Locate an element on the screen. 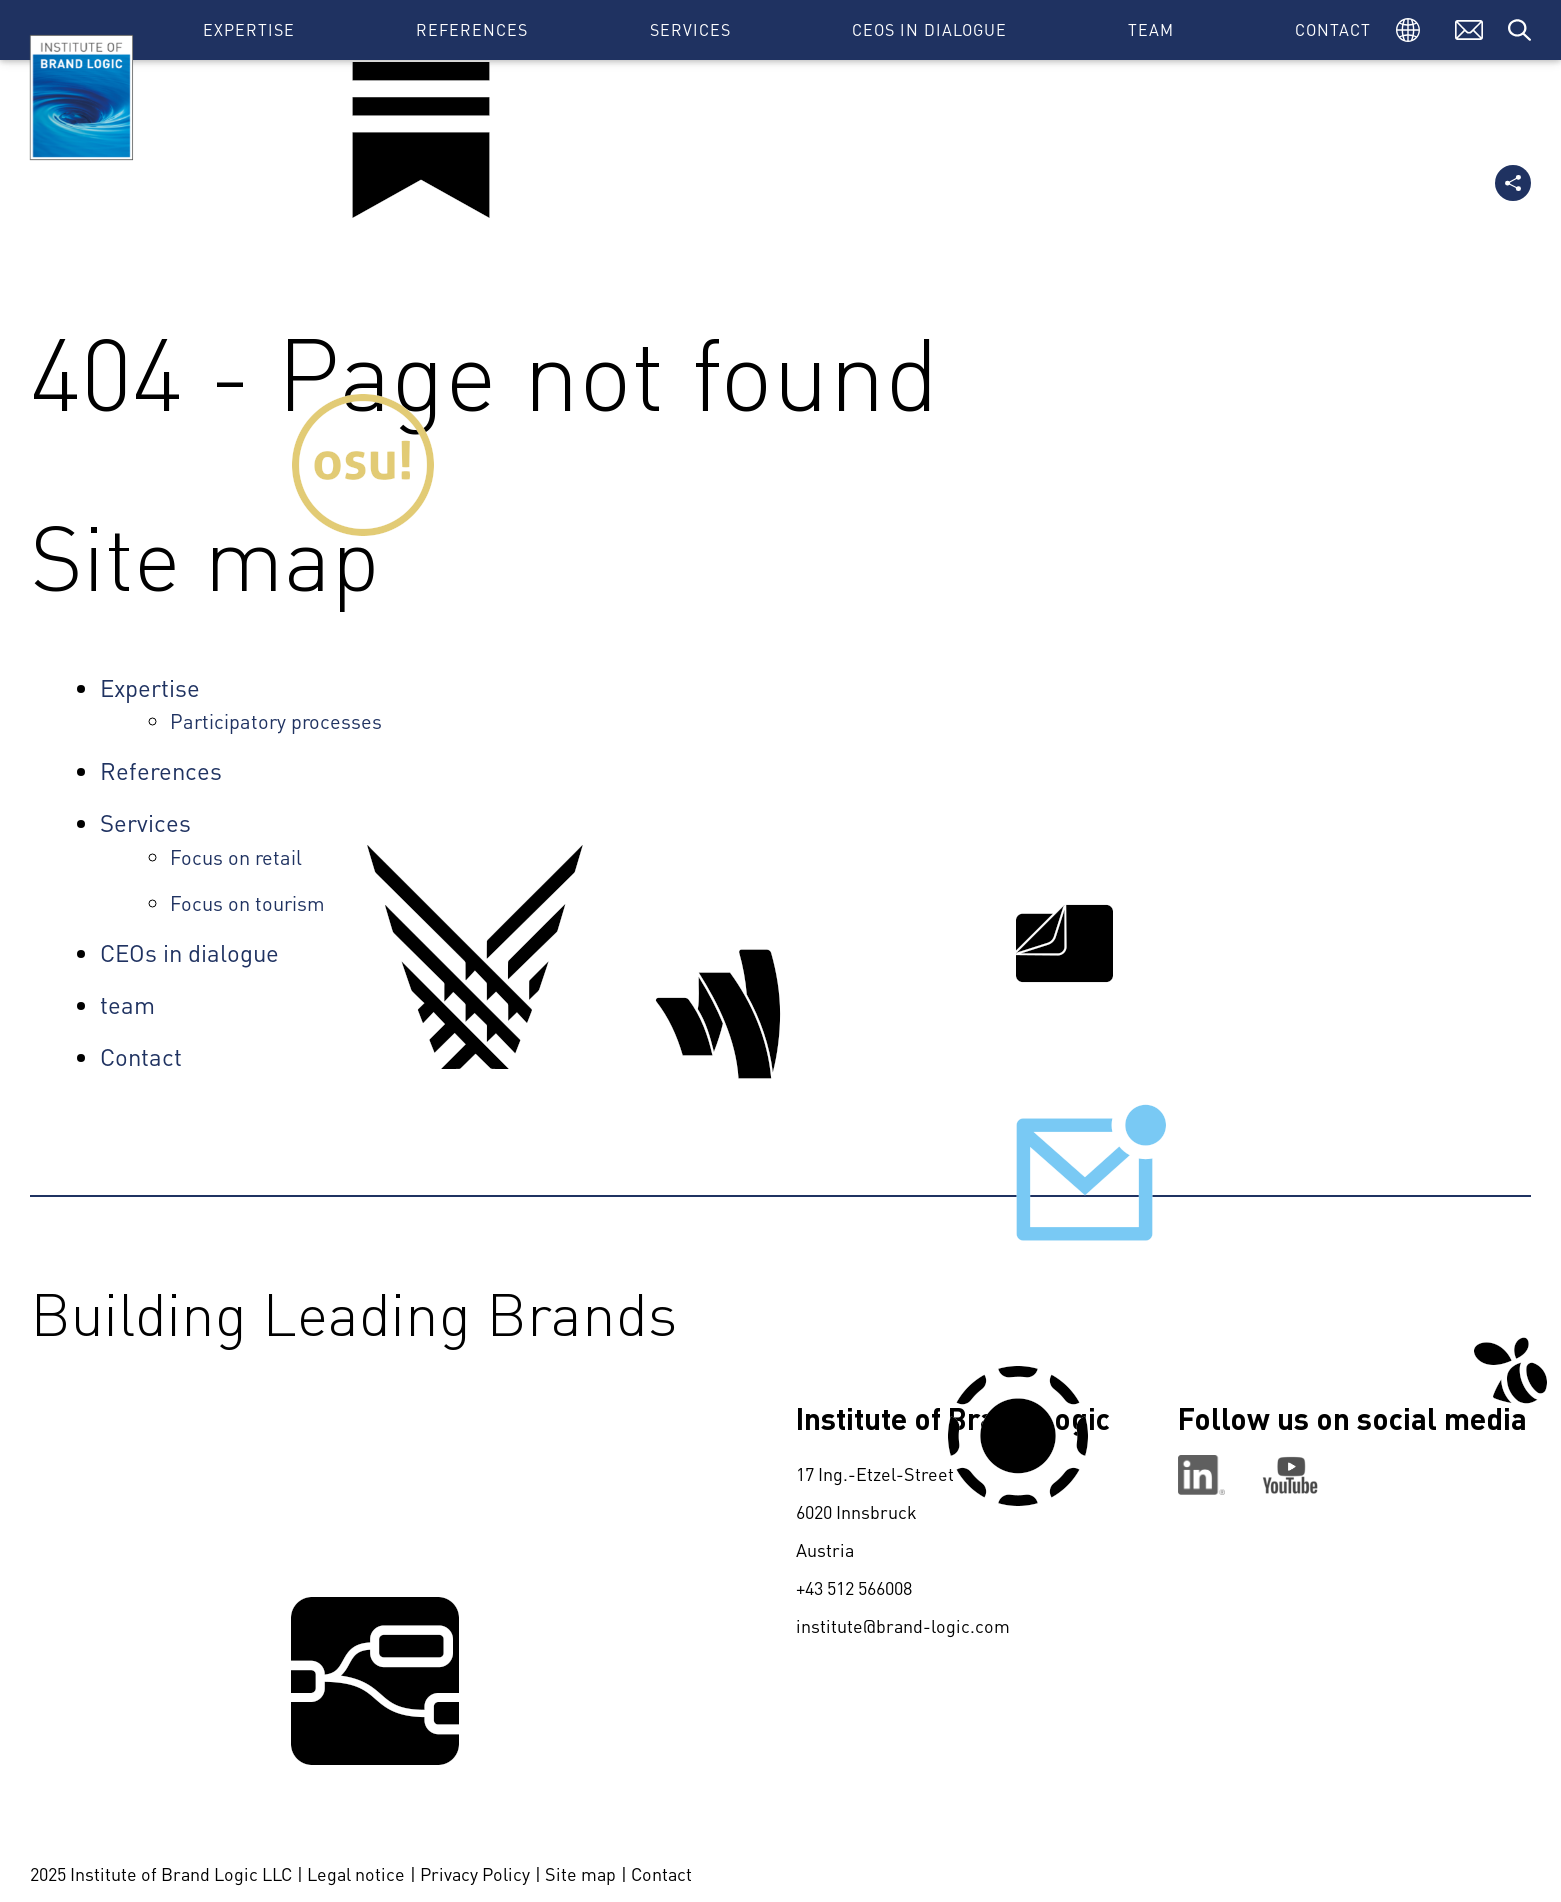  swarm app logo is located at coordinates (1510, 1370).